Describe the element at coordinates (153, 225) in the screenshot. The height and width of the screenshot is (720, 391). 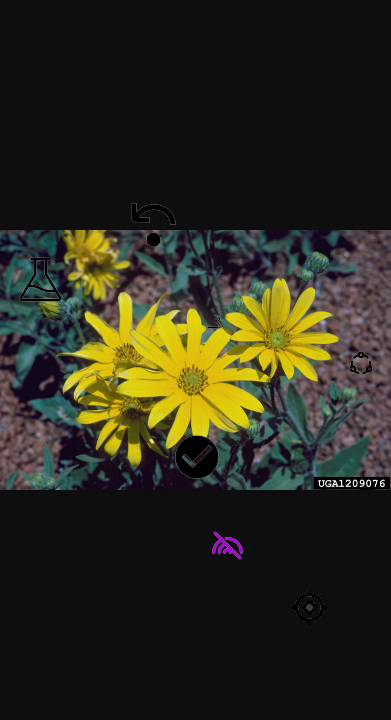
I see `step back to the previous line during debugging` at that location.